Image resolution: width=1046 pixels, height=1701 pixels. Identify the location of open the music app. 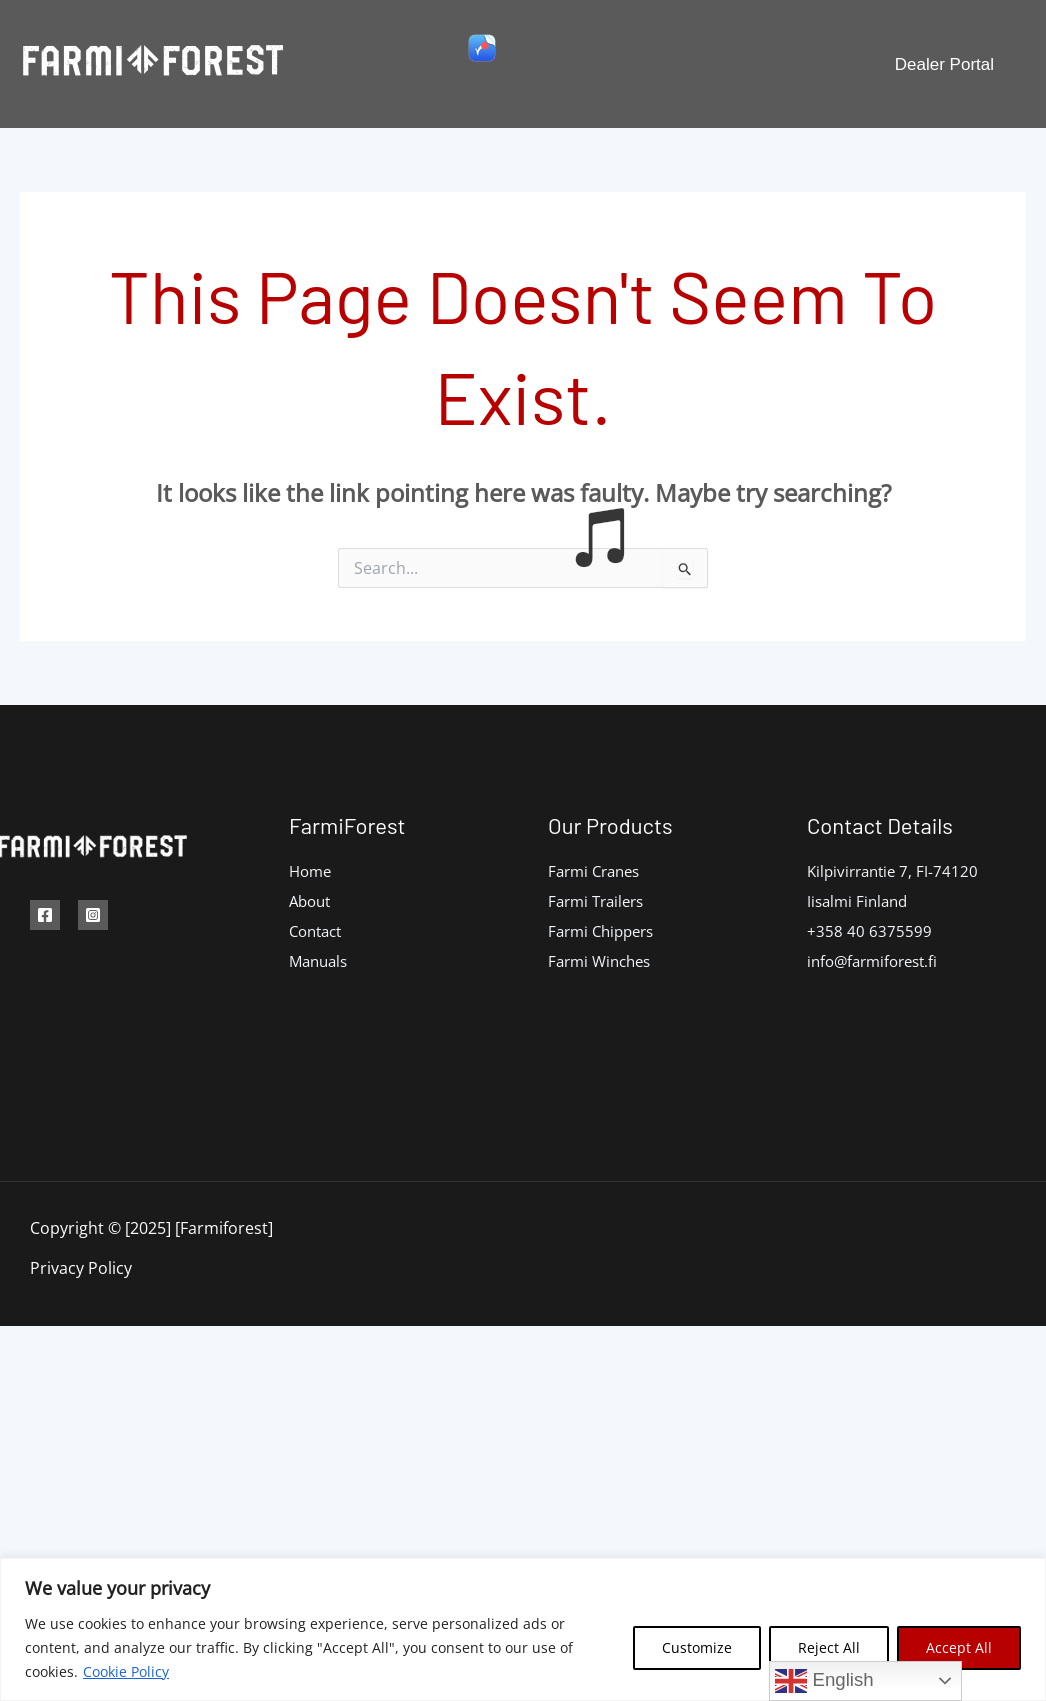
(600, 539).